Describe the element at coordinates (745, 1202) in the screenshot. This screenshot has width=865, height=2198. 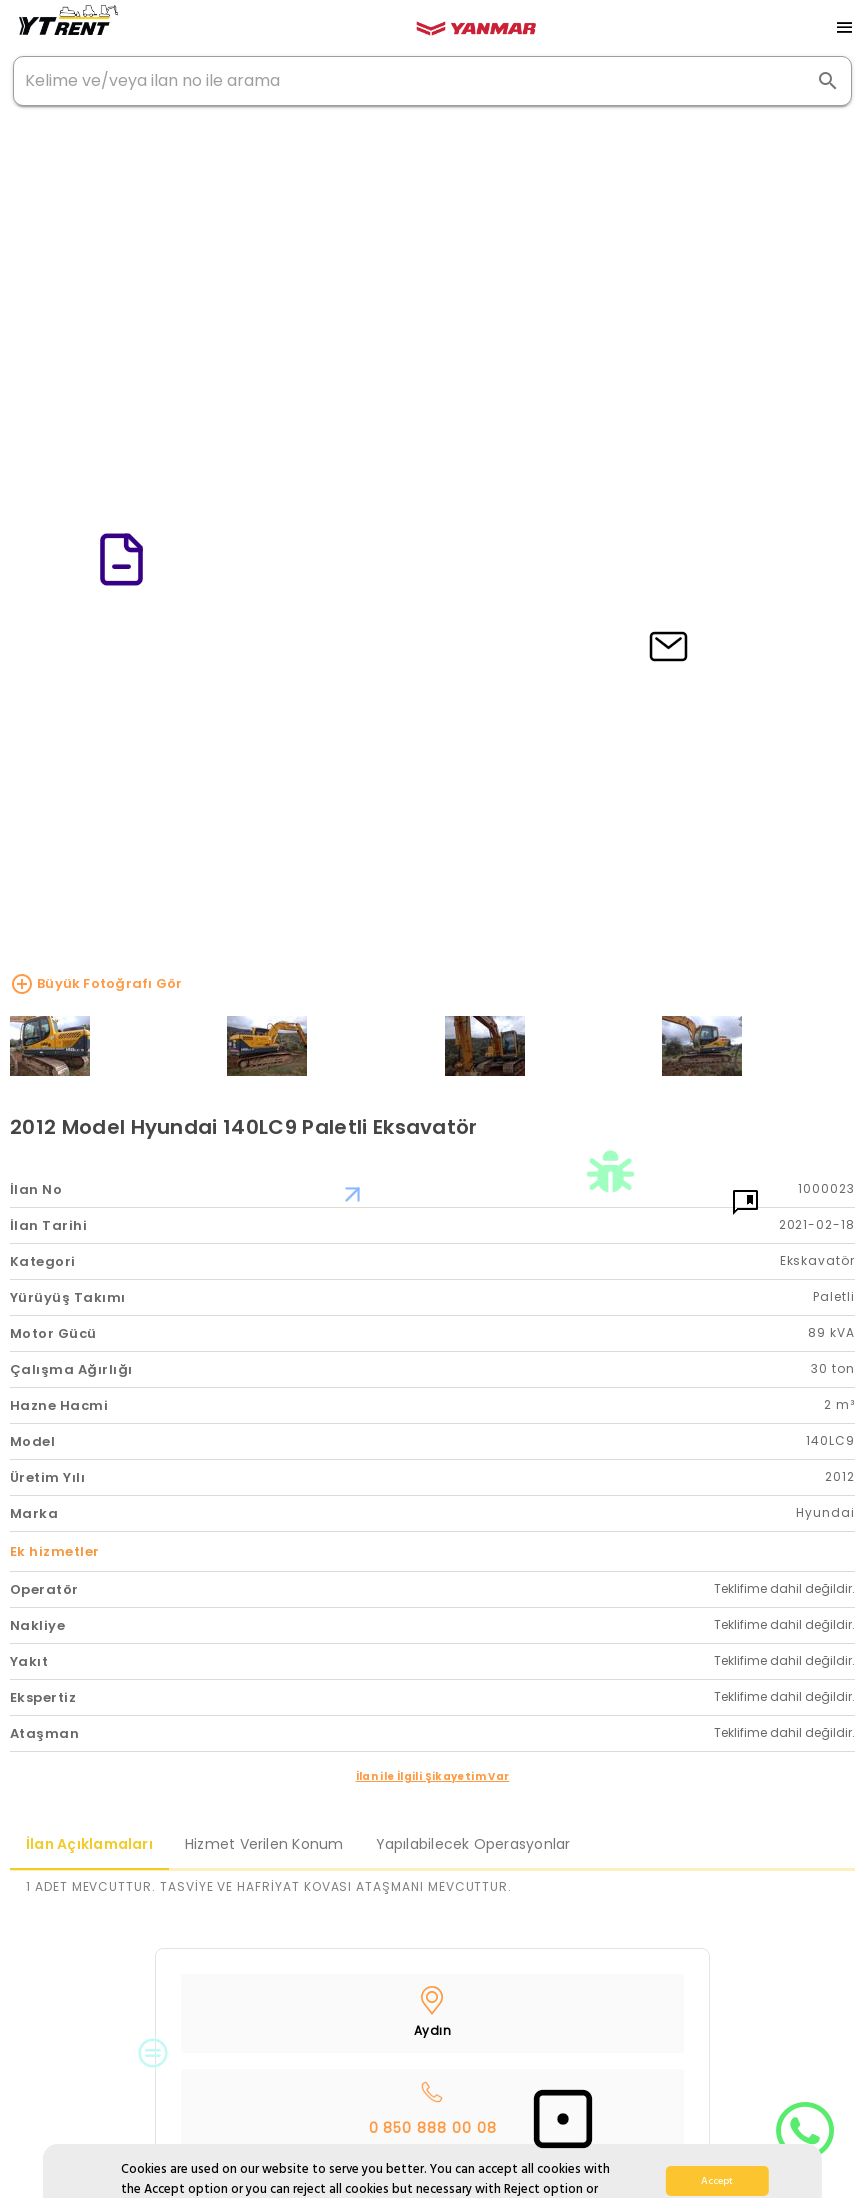
I see `access saved comments or messages` at that location.